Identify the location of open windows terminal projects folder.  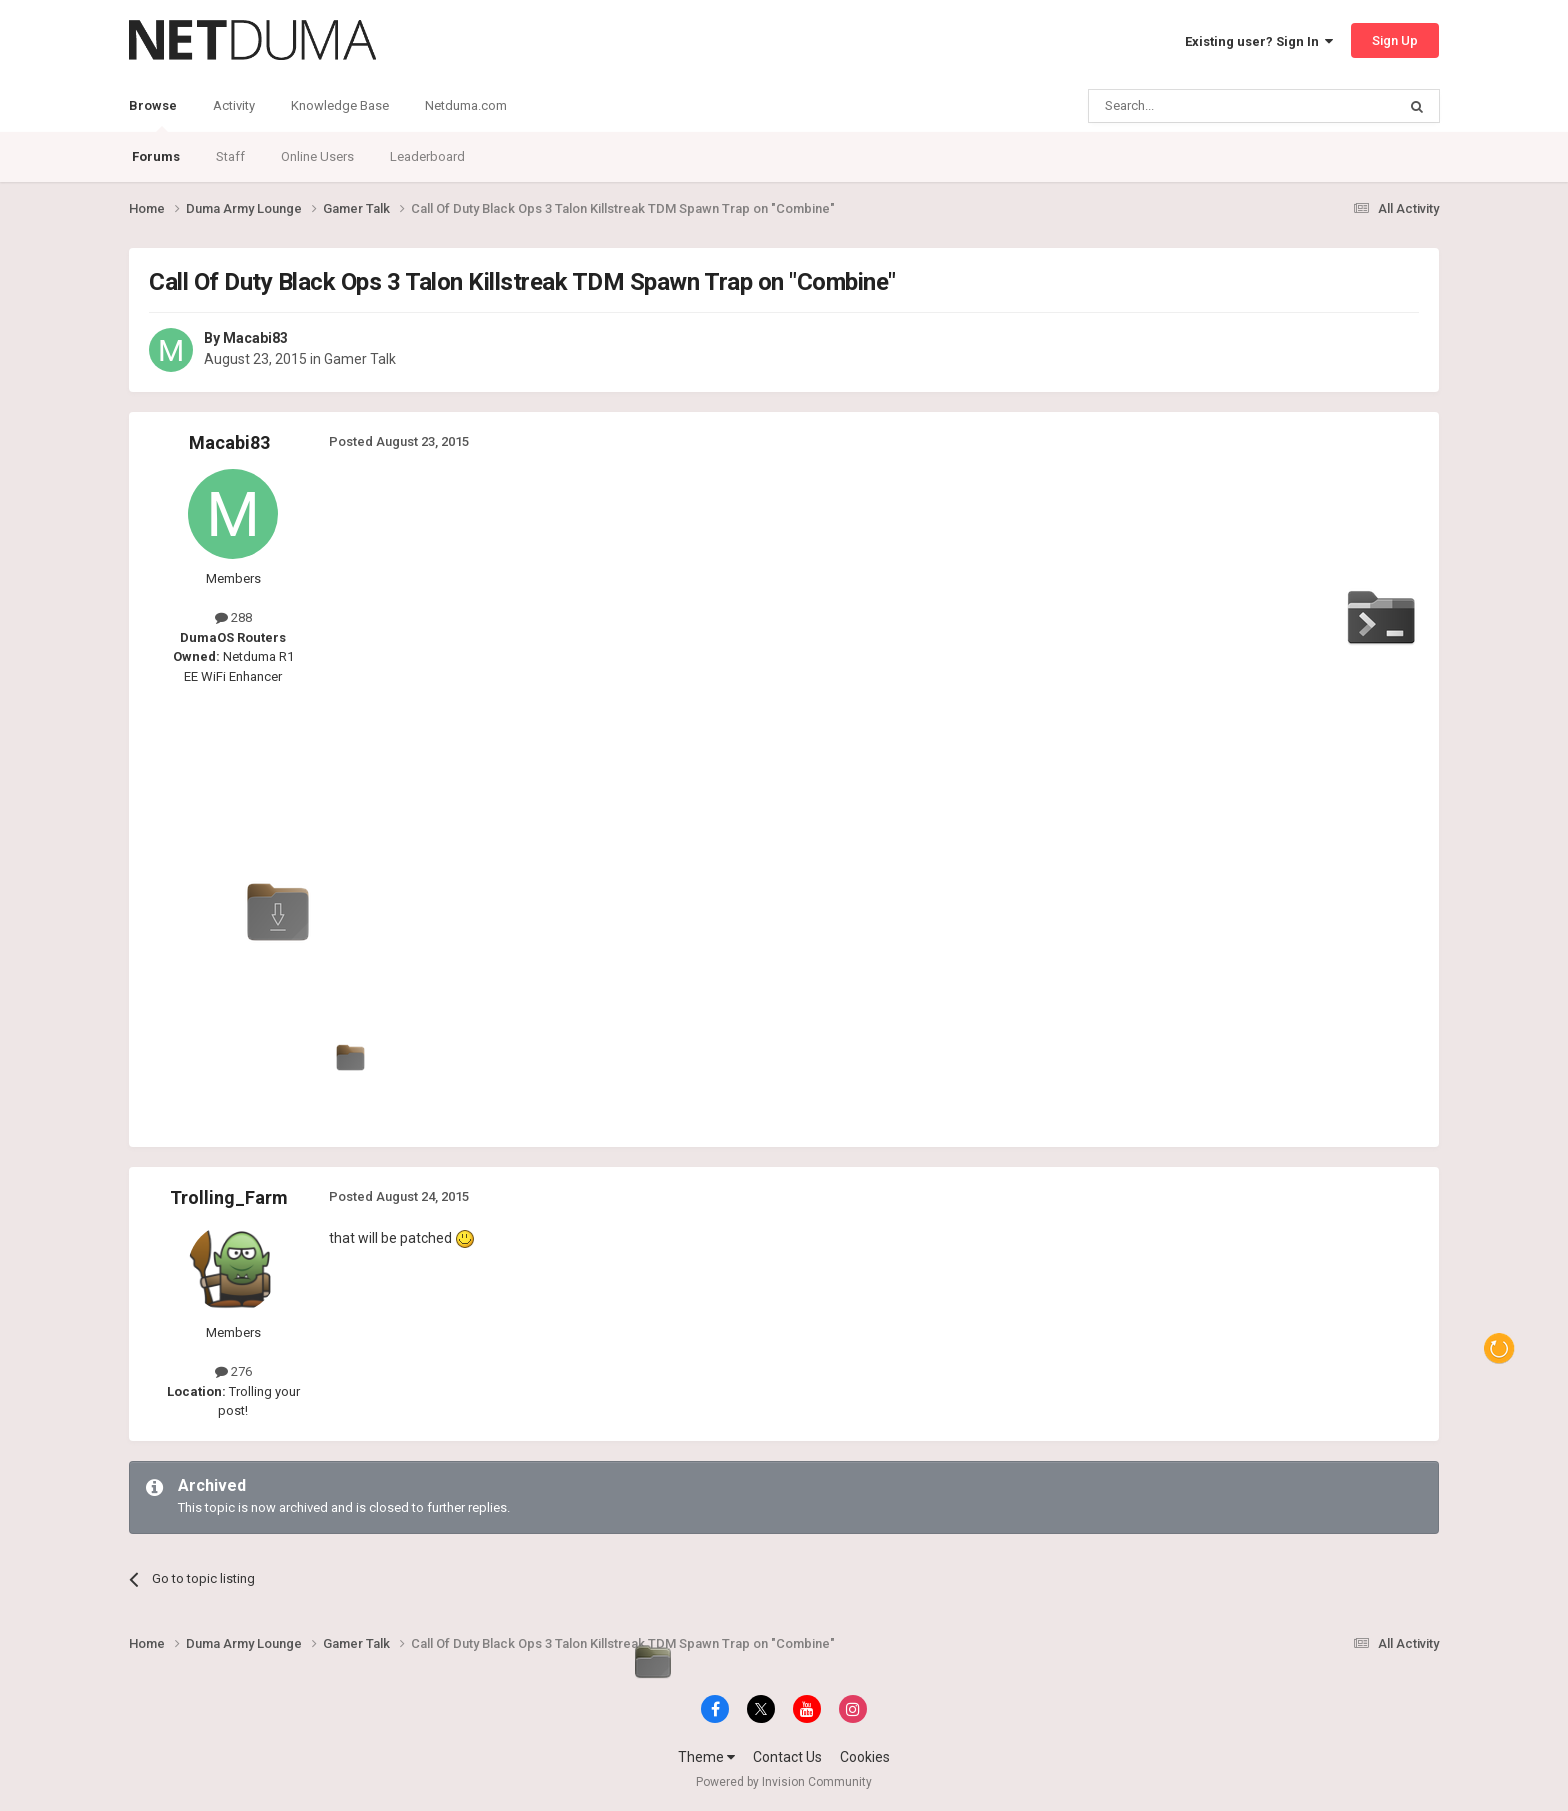
(1381, 619).